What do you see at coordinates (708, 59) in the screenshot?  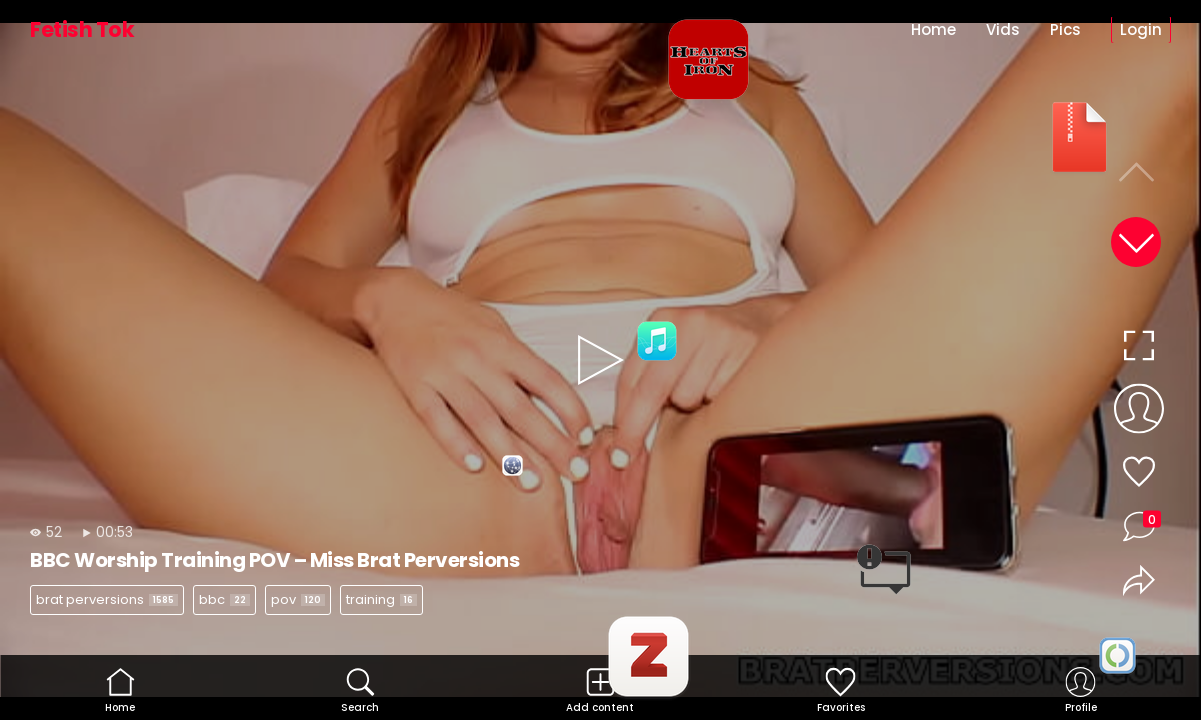 I see `launch Hearts of Iron game` at bounding box center [708, 59].